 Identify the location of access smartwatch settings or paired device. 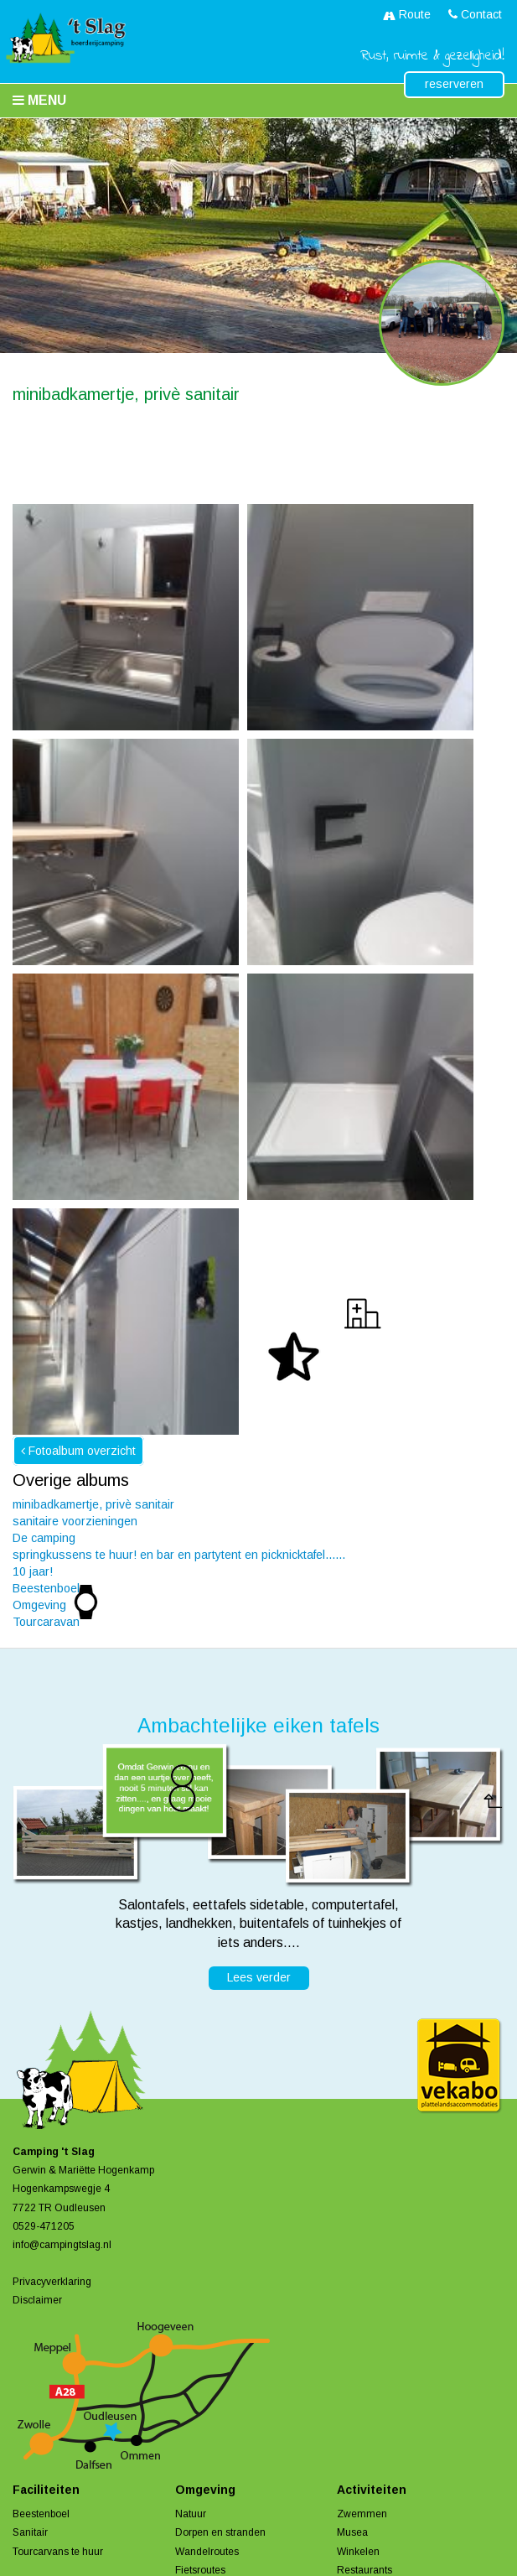
(85, 1602).